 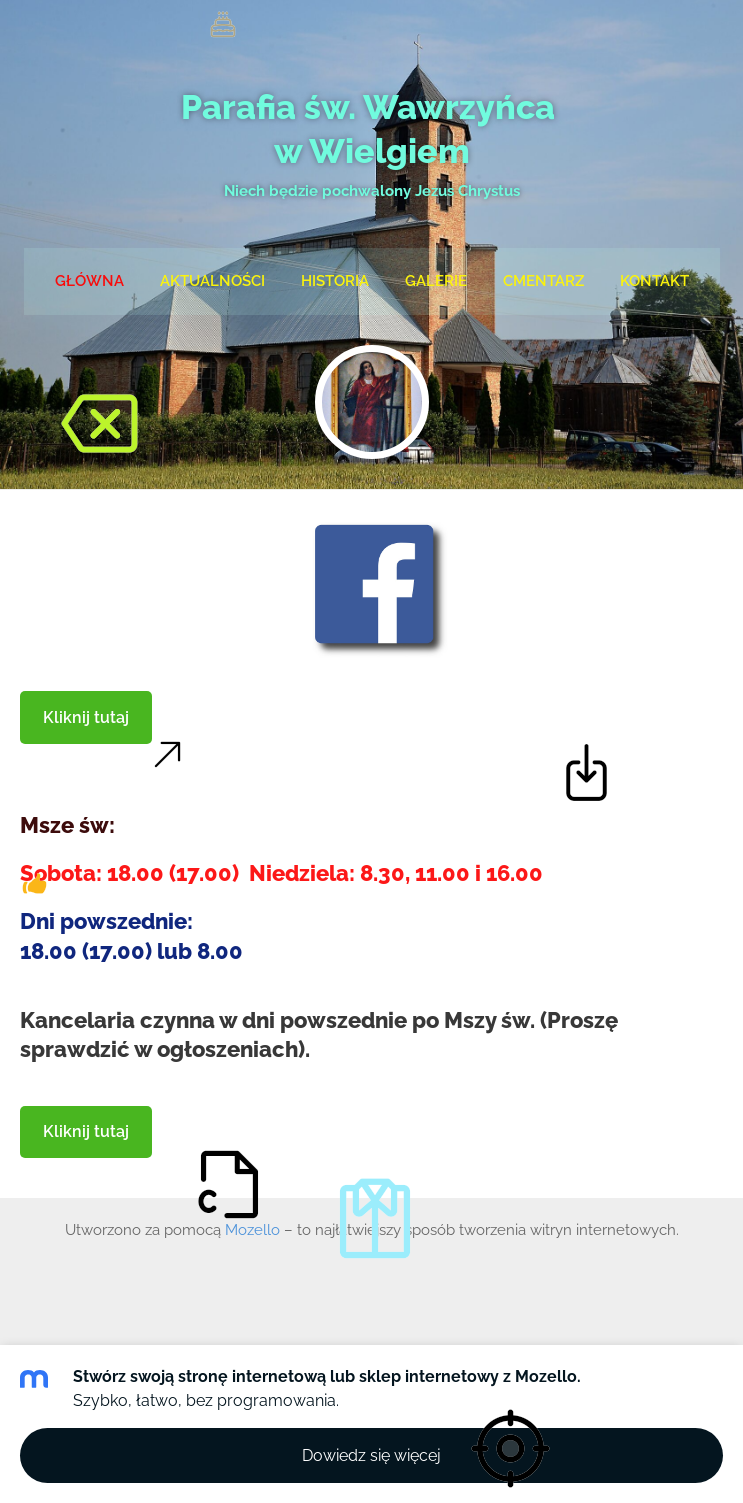 I want to click on download file to device, so click(x=586, y=772).